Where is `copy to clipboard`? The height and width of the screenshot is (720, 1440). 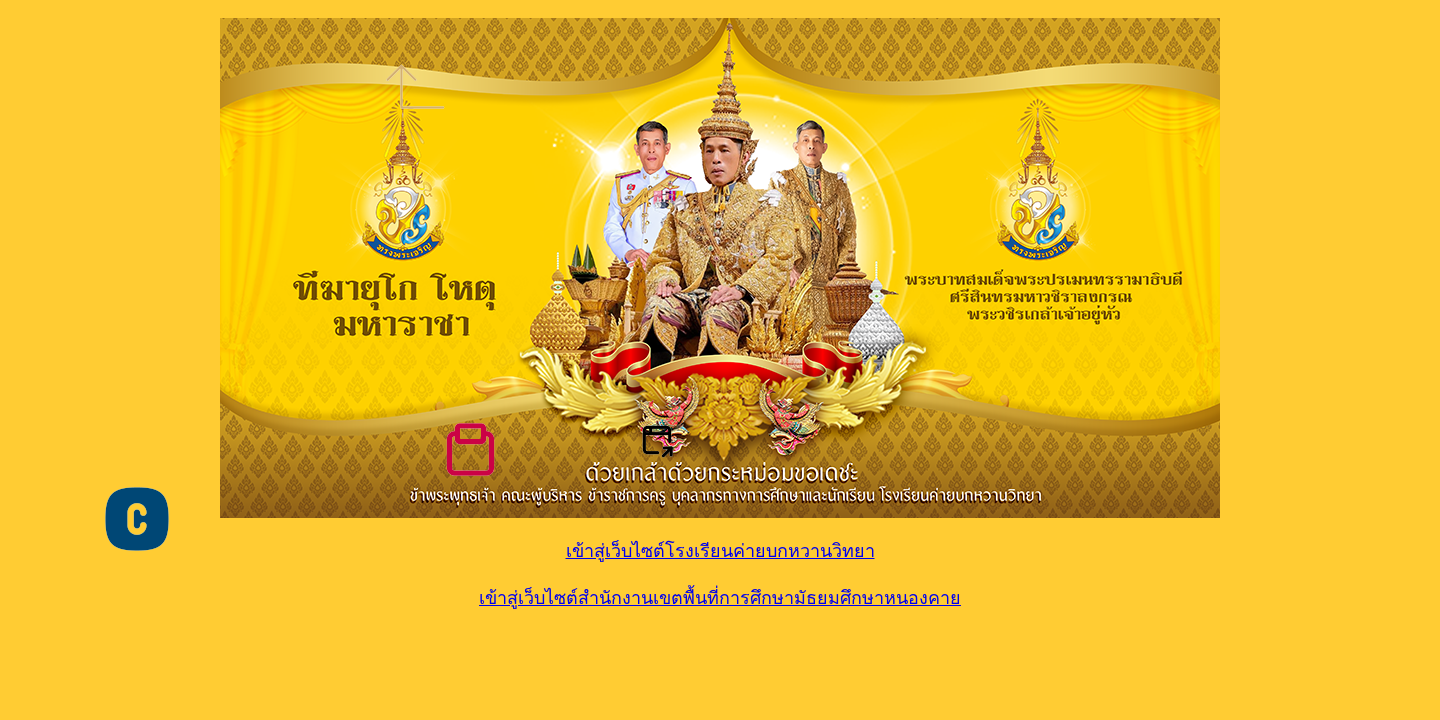
copy to clipboard is located at coordinates (470, 449).